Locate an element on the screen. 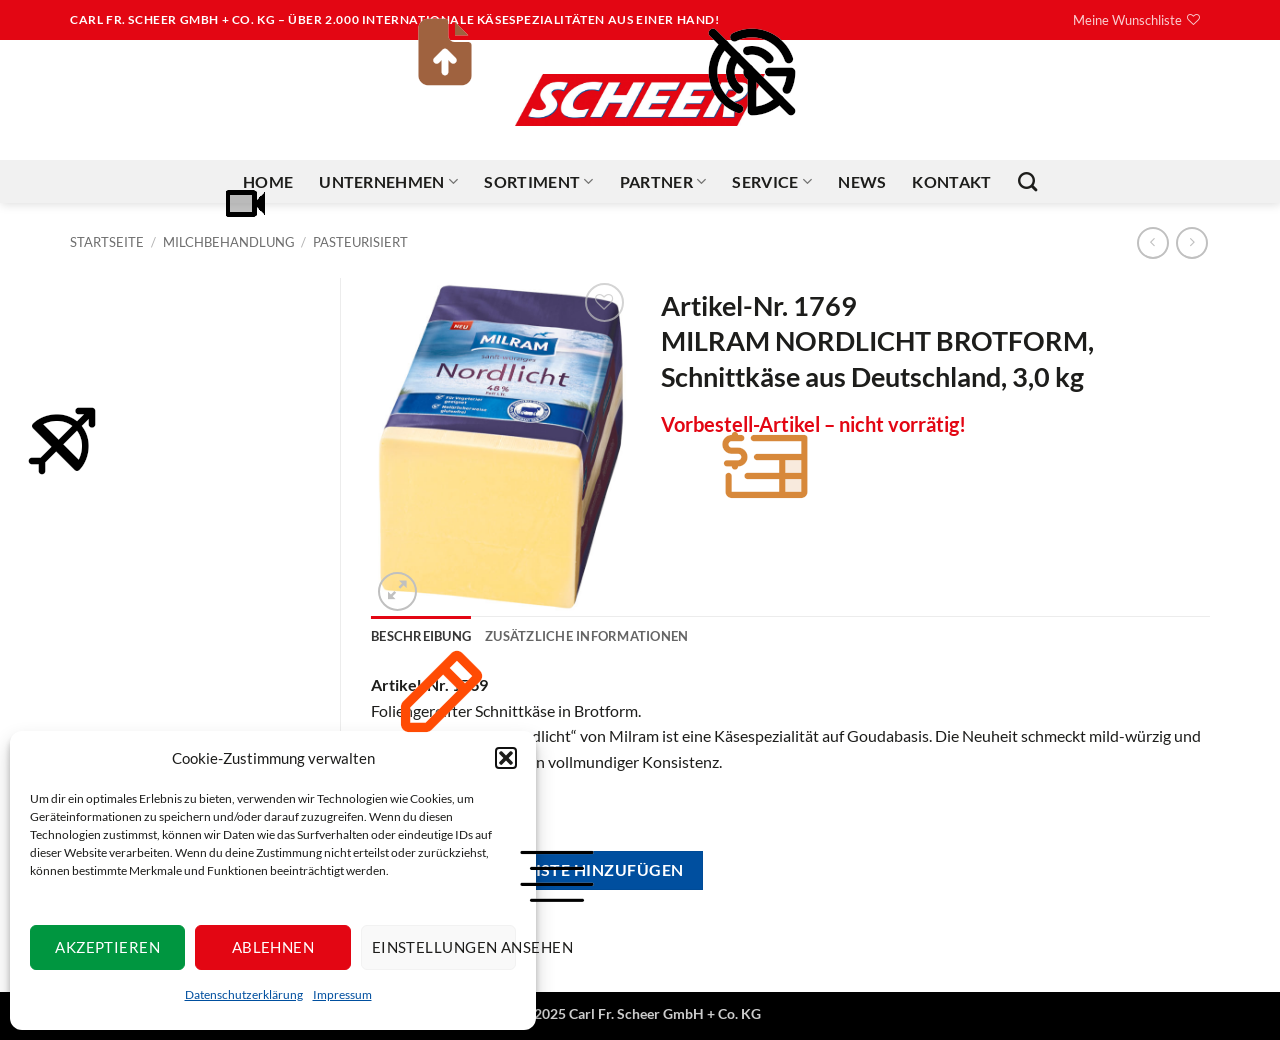 The image size is (1280, 1040). radar or scanning feature disabled is located at coordinates (752, 72).